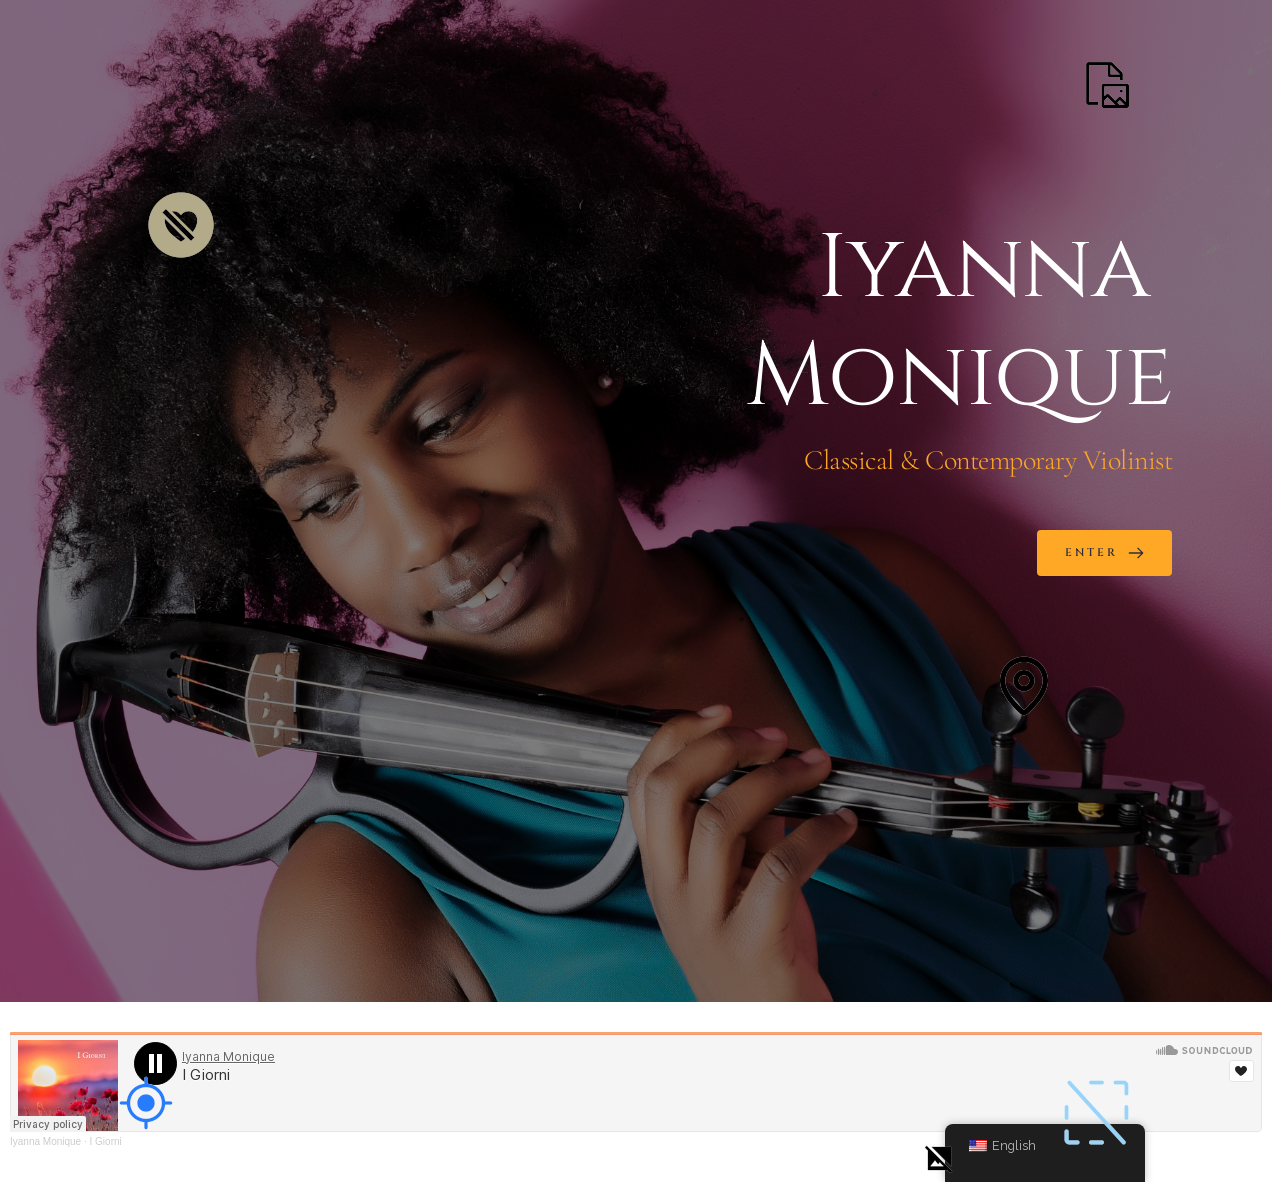 This screenshot has width=1272, height=1182. What do you see at coordinates (1096, 1112) in the screenshot?
I see `disable selection mode` at bounding box center [1096, 1112].